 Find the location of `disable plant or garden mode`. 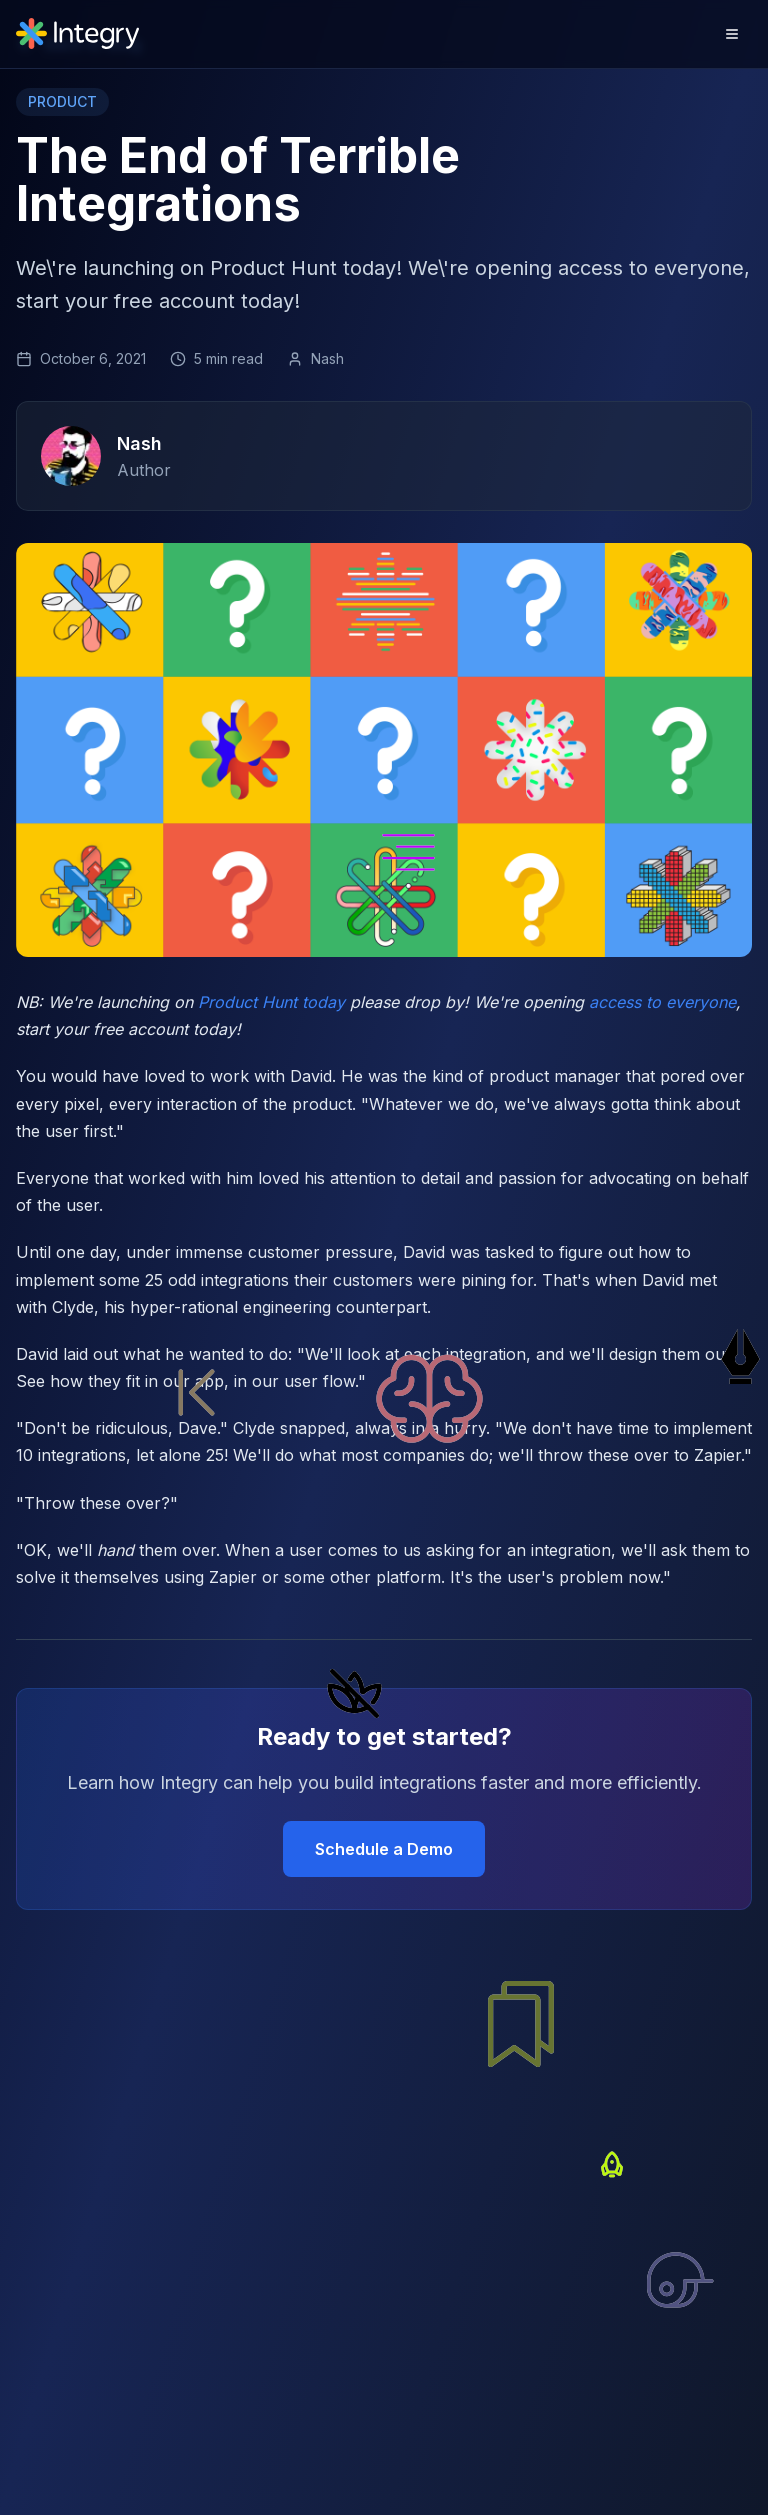

disable plant or garden mode is located at coordinates (354, 1693).